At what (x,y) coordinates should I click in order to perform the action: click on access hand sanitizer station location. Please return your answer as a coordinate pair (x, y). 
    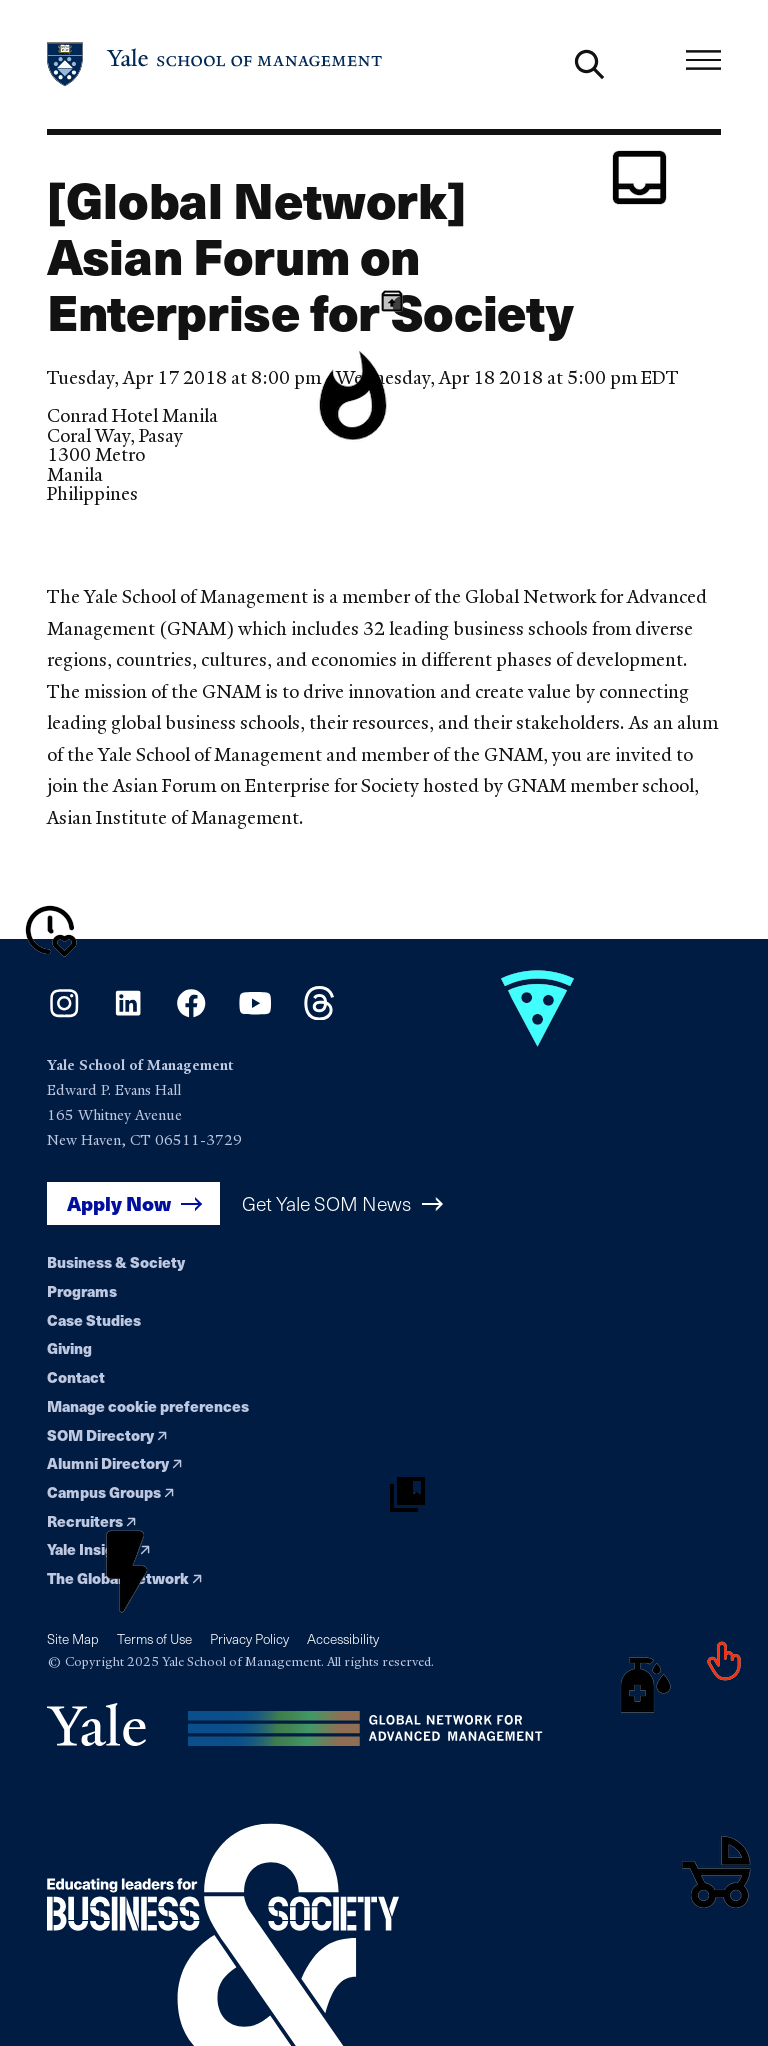
    Looking at the image, I should click on (643, 1685).